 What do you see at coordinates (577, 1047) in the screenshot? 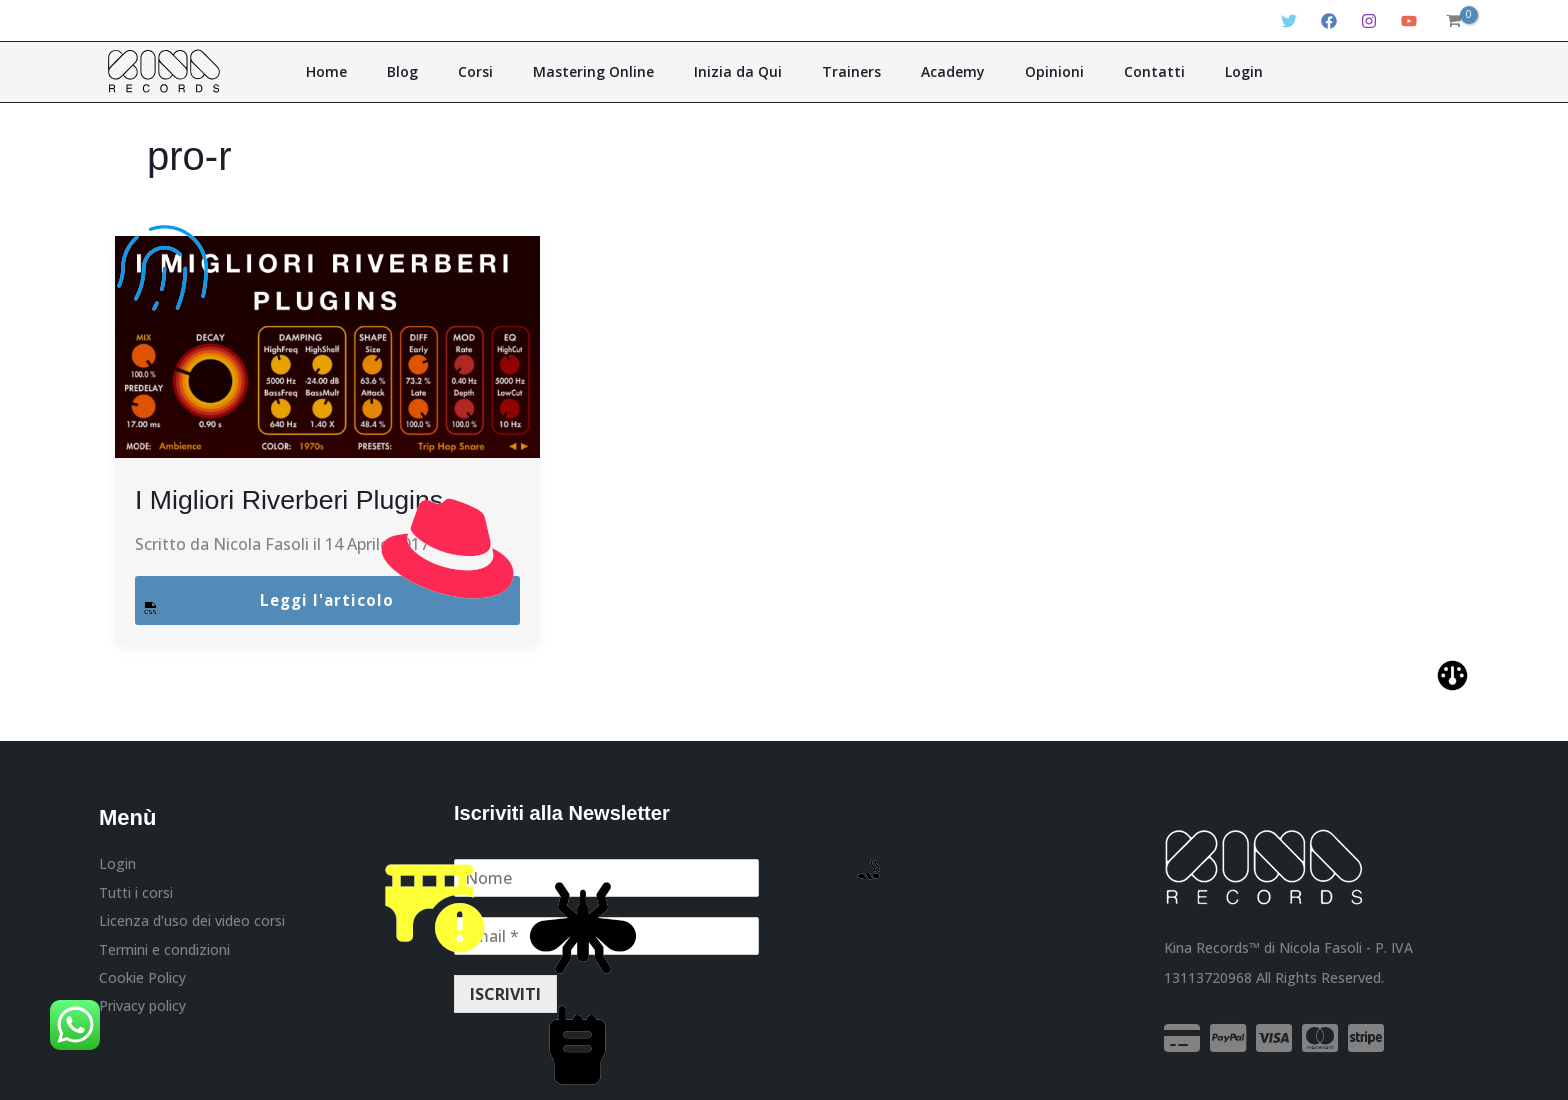
I see `access push-to-talk communication` at bounding box center [577, 1047].